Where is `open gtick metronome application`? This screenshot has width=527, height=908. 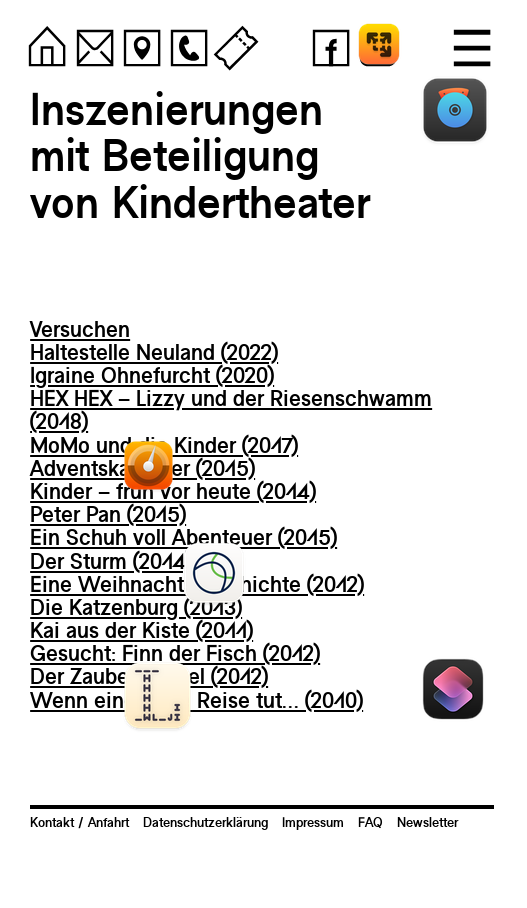
open gtick metronome application is located at coordinates (148, 465).